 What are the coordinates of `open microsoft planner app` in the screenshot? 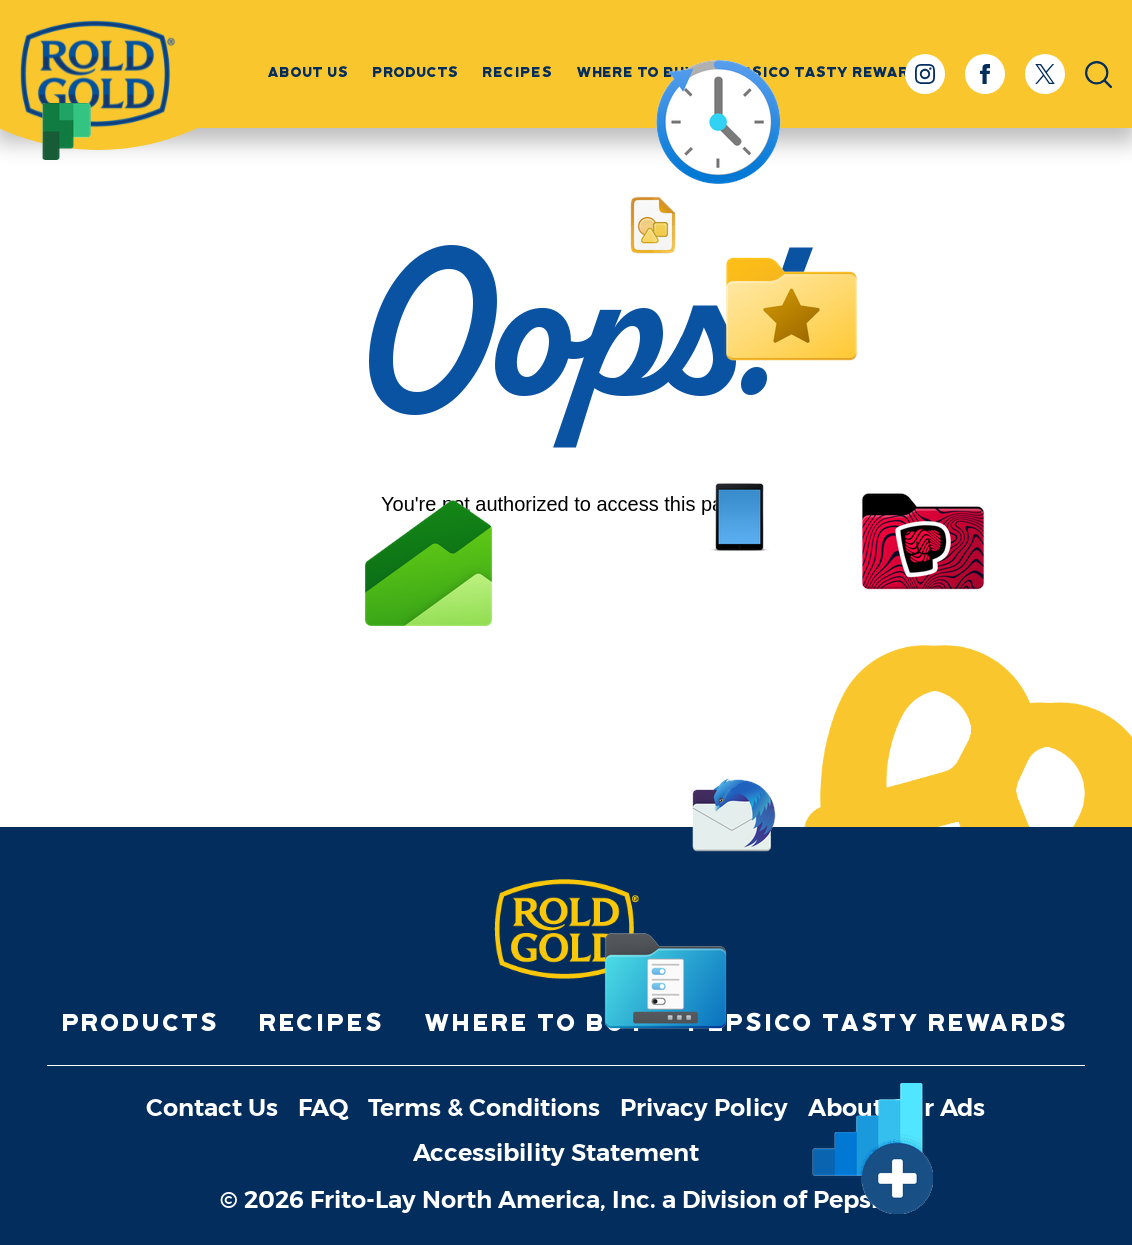 It's located at (66, 131).